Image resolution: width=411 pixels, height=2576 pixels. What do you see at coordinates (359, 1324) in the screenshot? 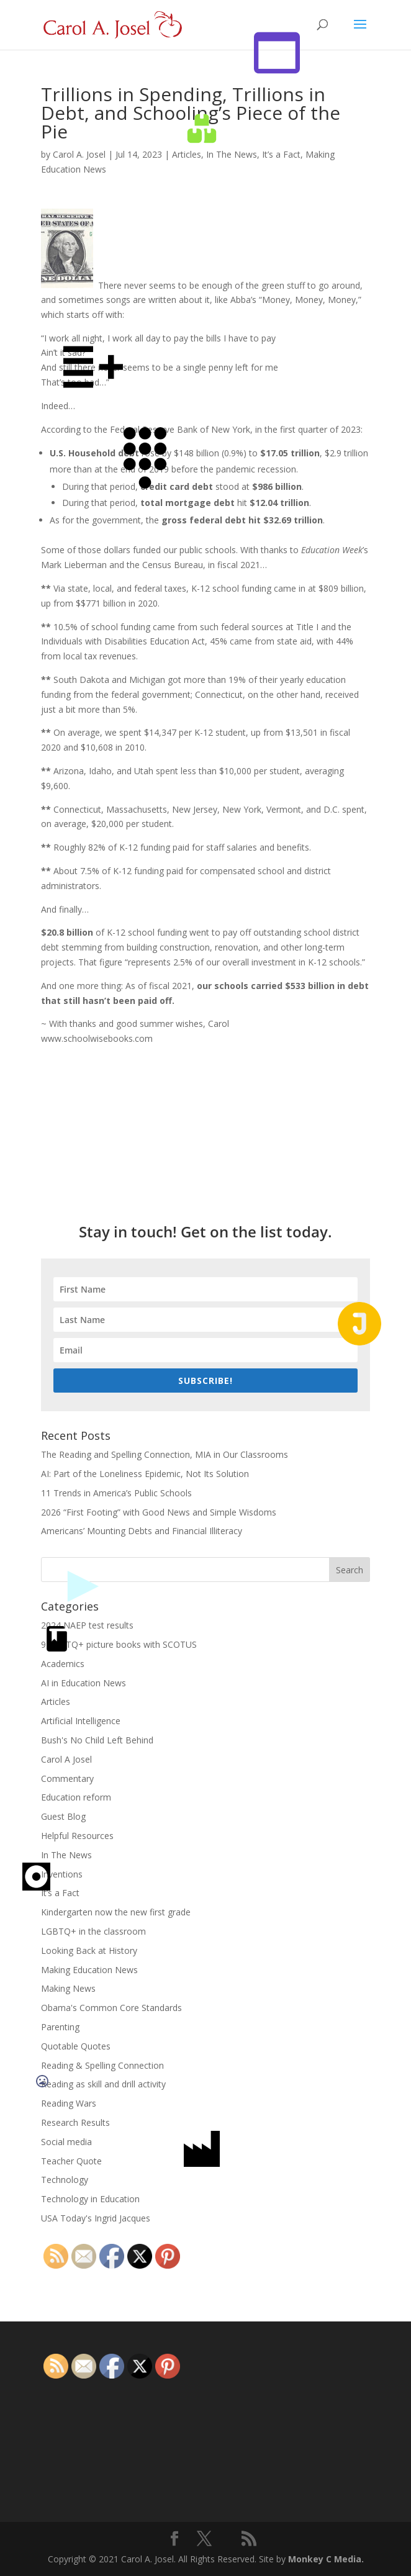
I see `indicates an item or contact starting with the letter J` at bounding box center [359, 1324].